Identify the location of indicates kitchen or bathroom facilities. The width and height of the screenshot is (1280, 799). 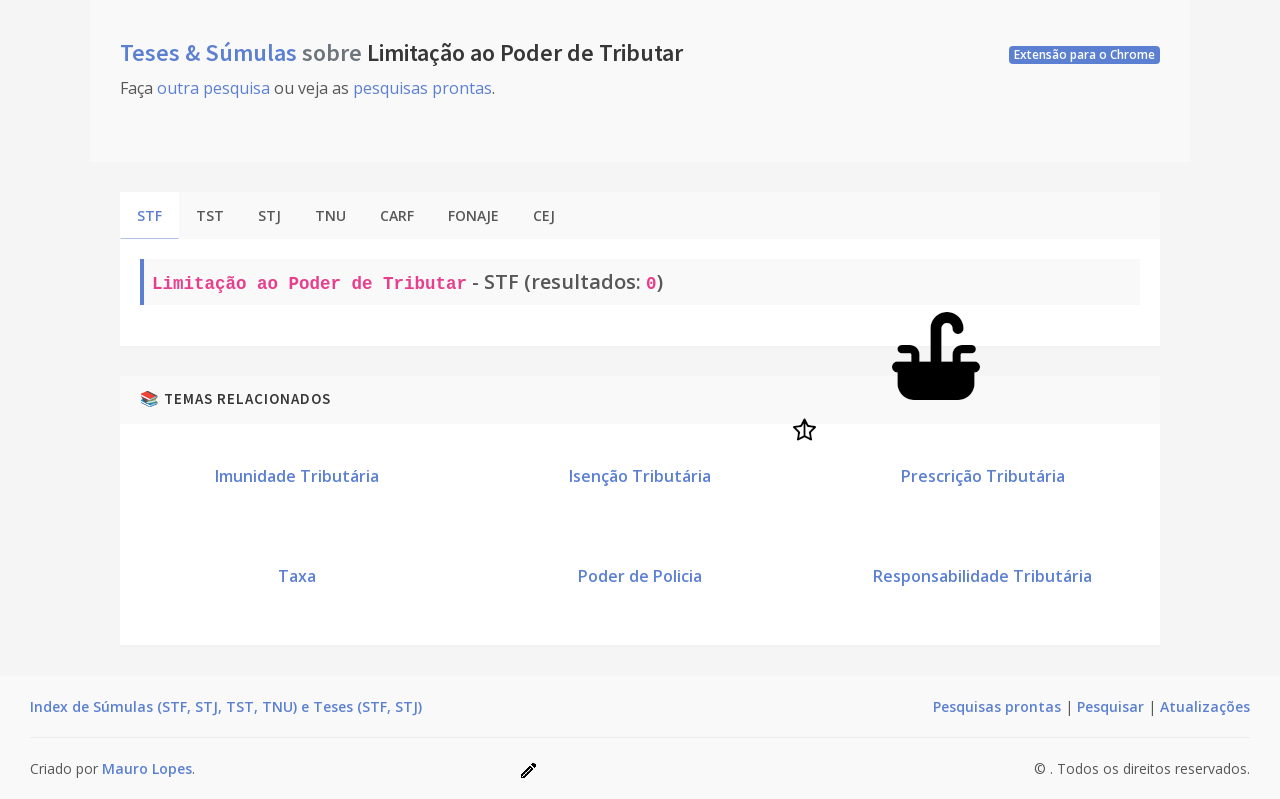
(936, 356).